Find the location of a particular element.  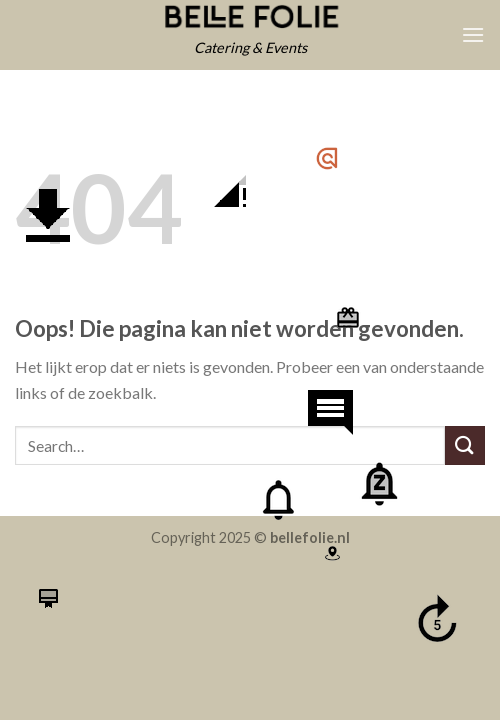

redeem a gift card or promotional code is located at coordinates (348, 318).